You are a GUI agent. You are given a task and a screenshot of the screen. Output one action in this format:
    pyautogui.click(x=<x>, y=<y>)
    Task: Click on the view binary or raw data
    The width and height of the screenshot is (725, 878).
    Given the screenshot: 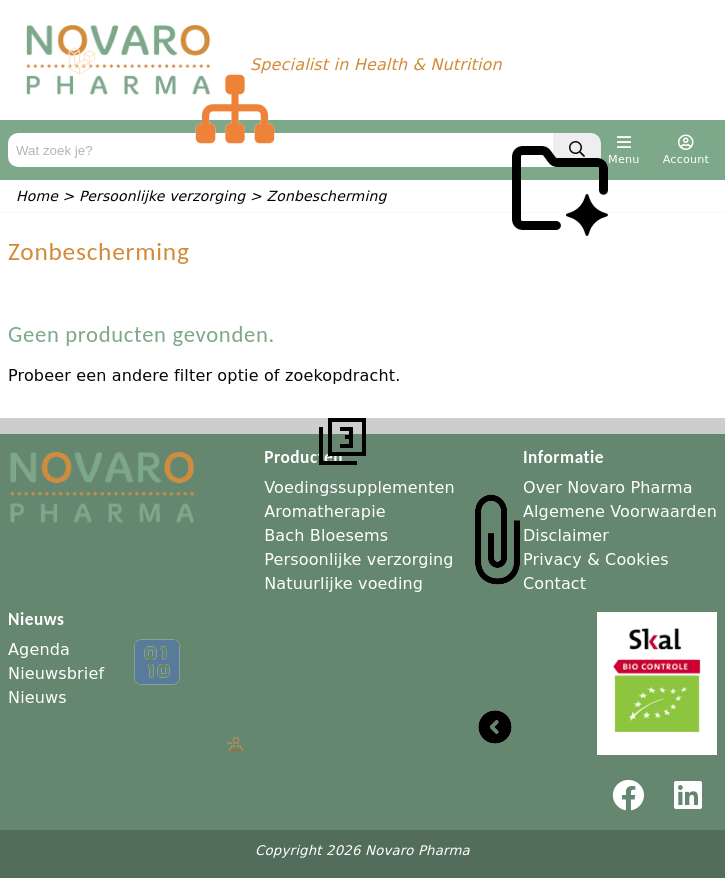 What is the action you would take?
    pyautogui.click(x=157, y=662)
    